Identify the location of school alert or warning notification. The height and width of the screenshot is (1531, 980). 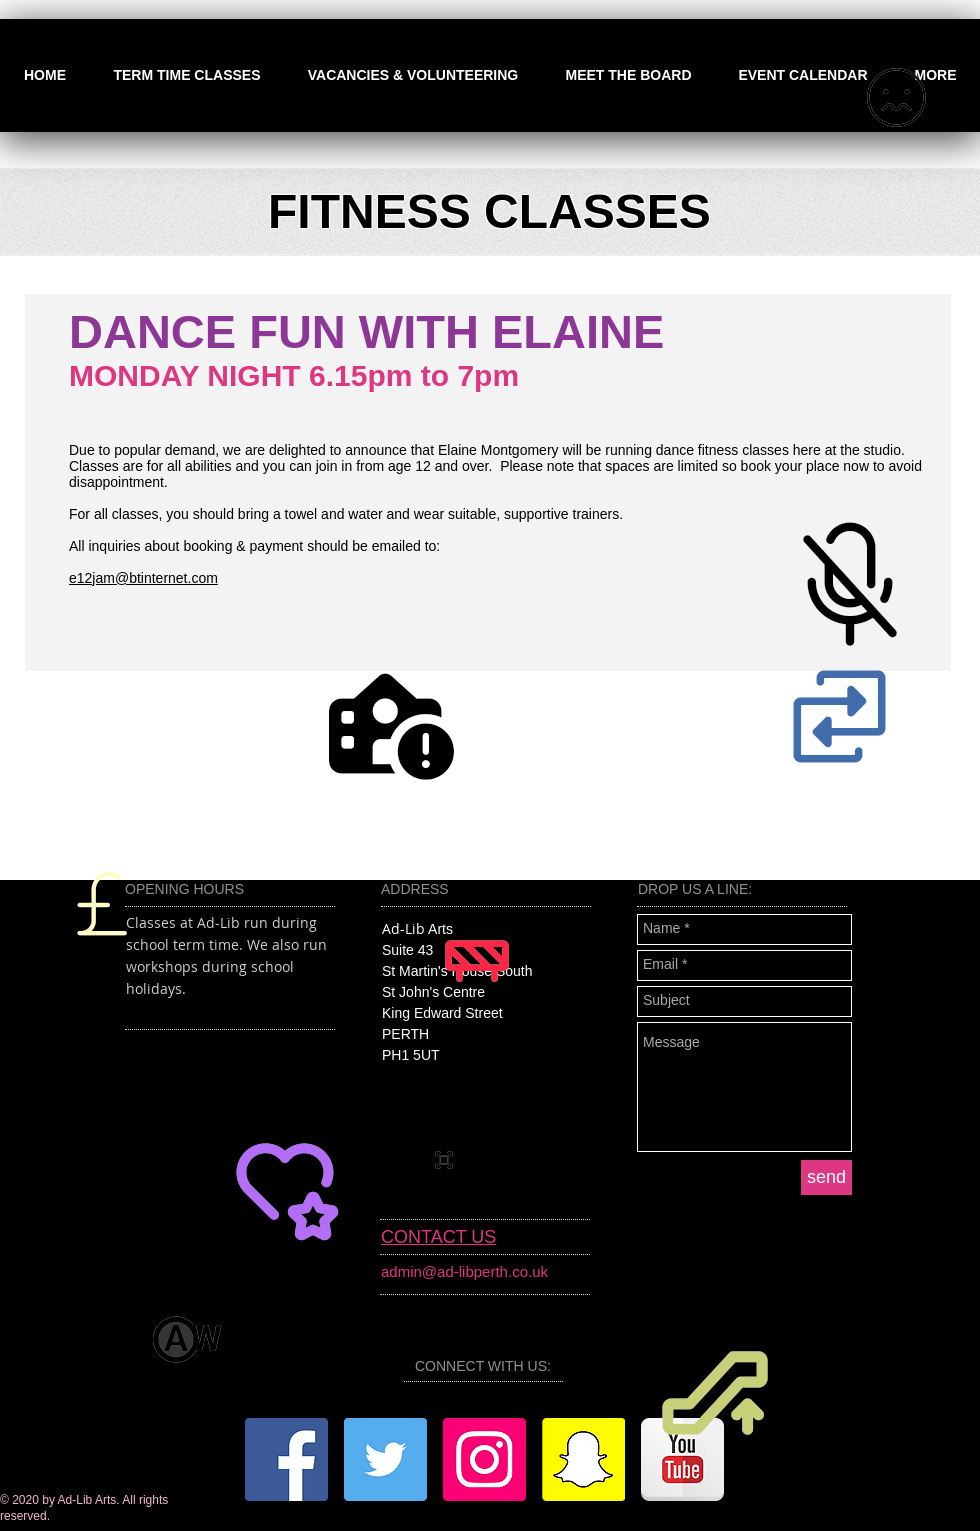
(391, 723).